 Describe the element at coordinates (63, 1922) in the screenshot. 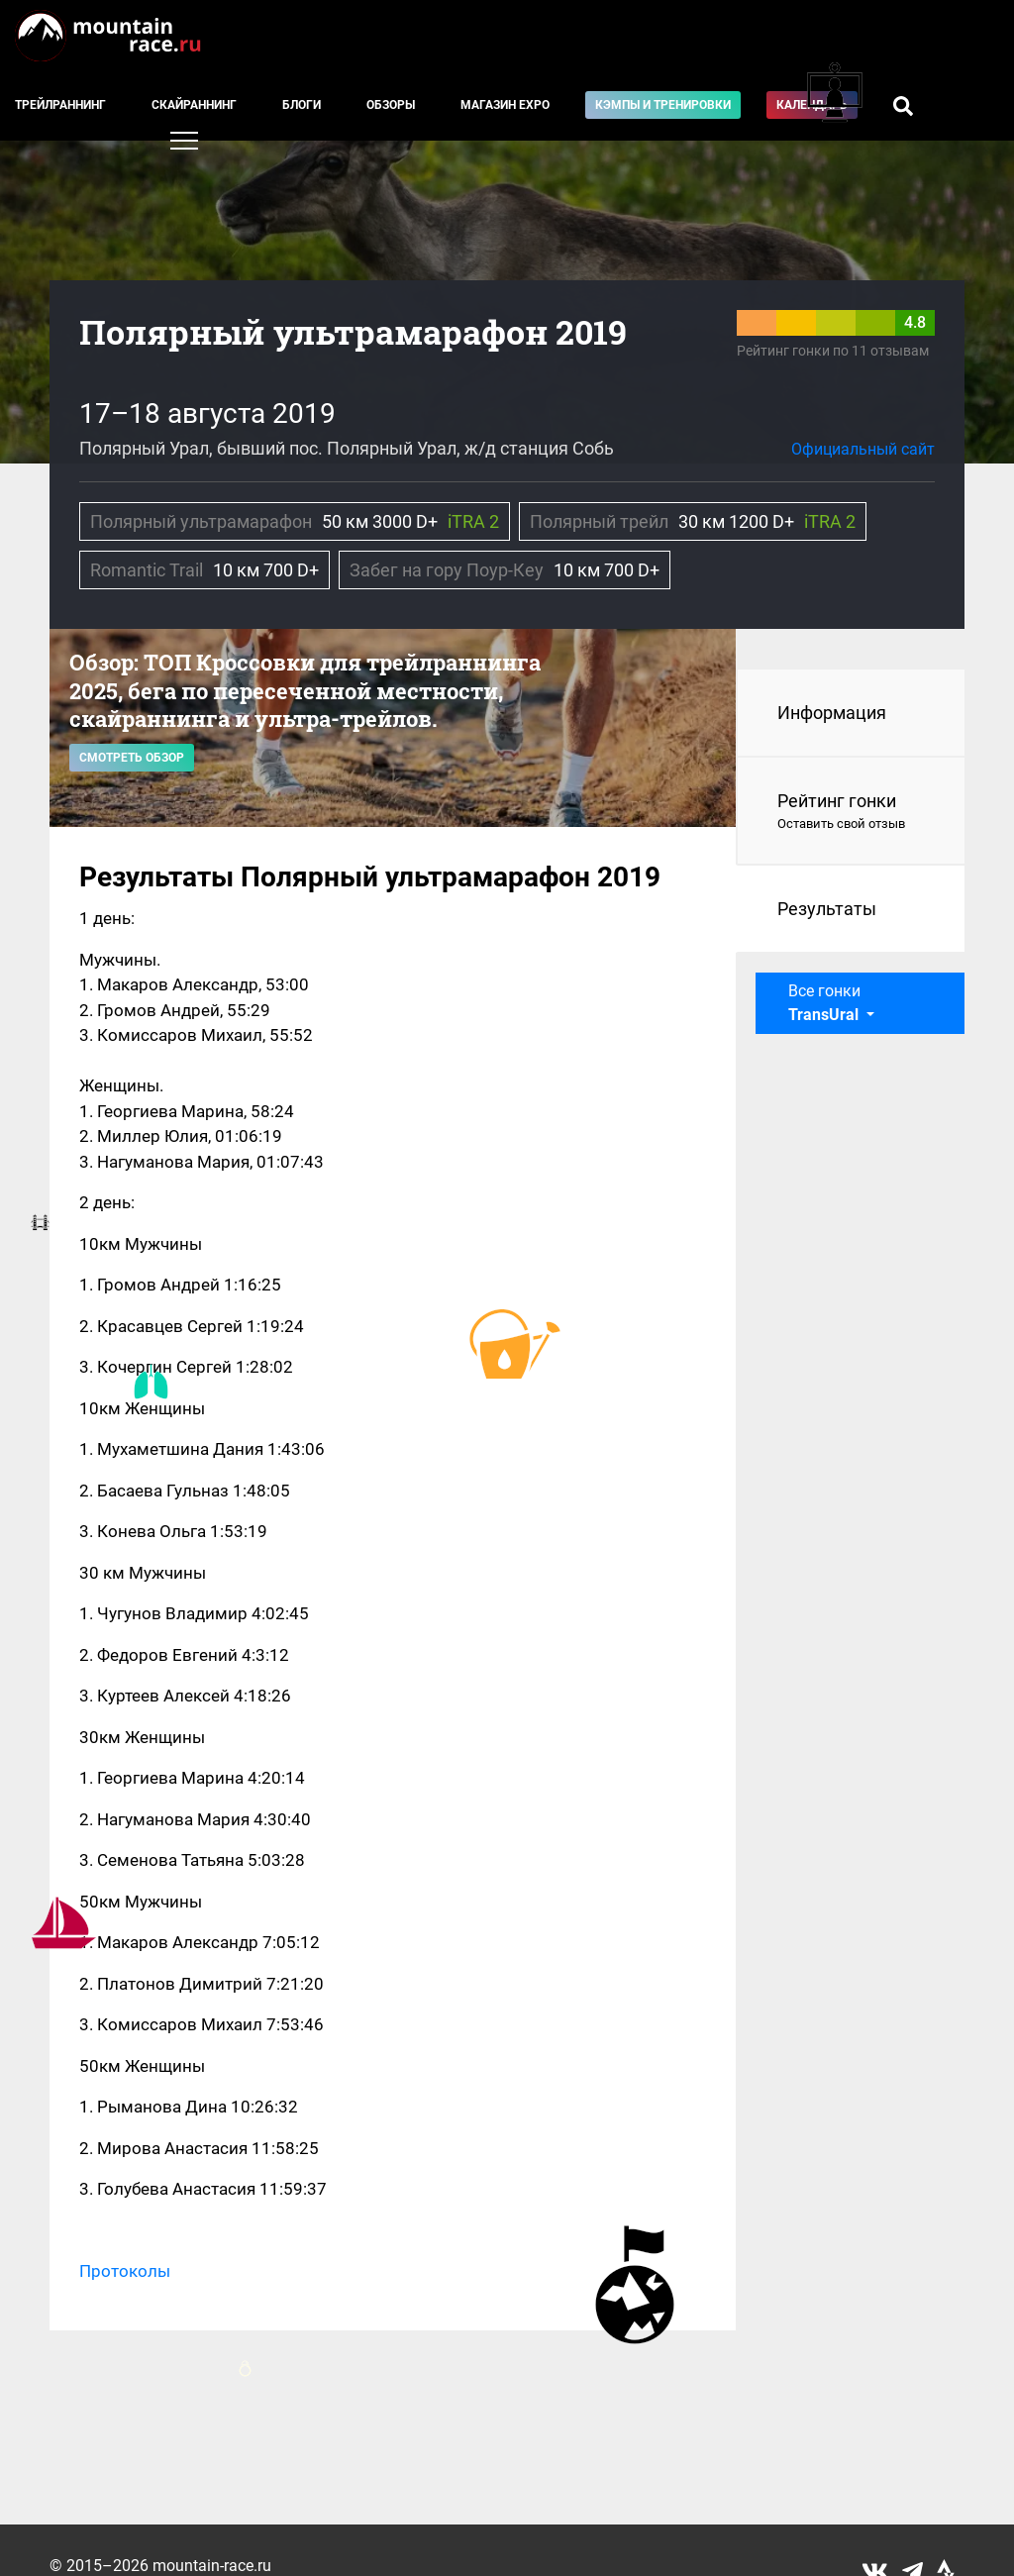

I see `access sailing or boating activities` at that location.